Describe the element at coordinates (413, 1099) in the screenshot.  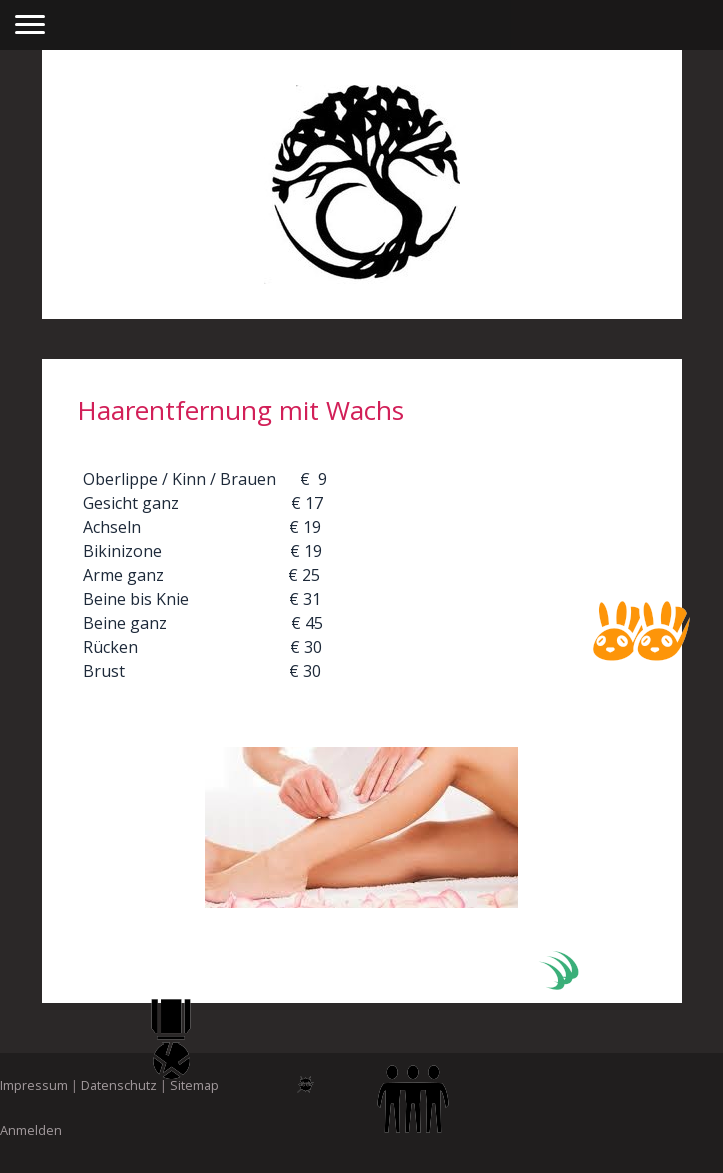
I see `view your friends list` at that location.